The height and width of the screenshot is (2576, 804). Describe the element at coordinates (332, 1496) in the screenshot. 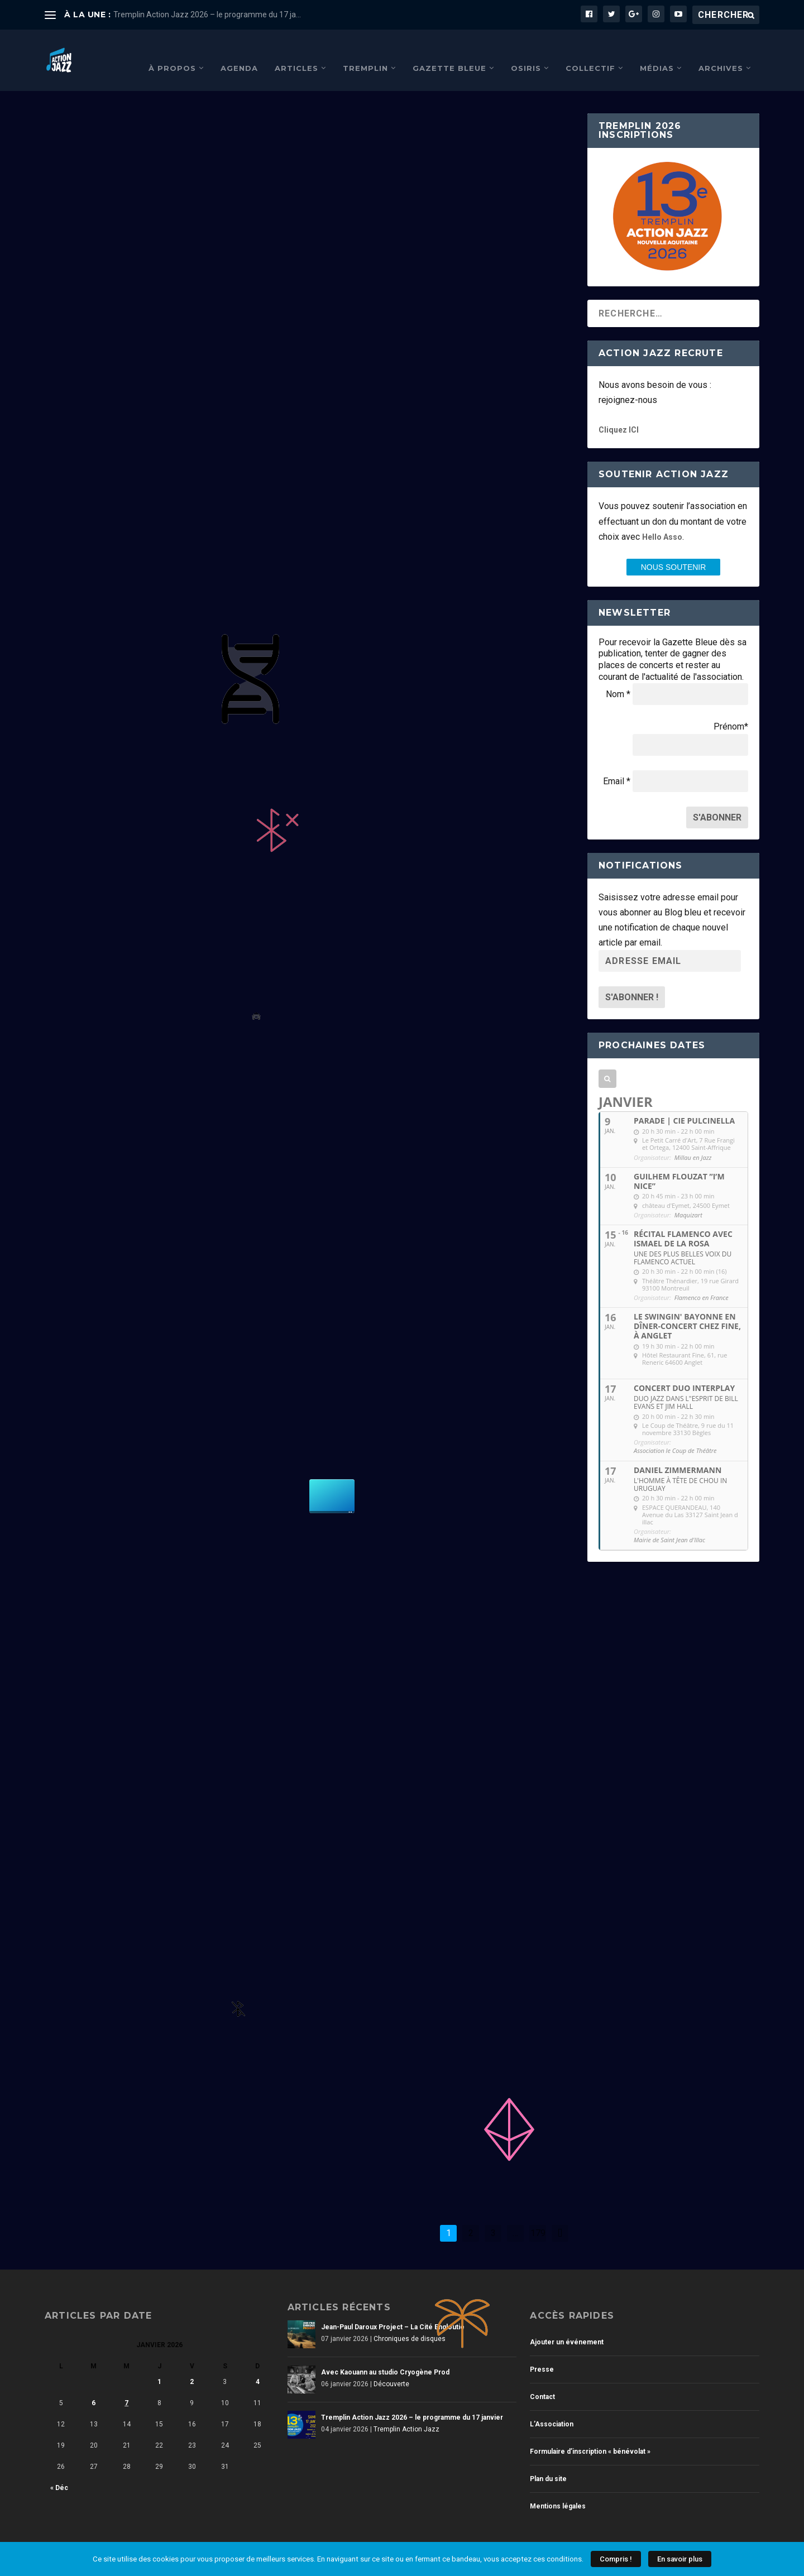

I see `view desktop or return to home screen` at that location.